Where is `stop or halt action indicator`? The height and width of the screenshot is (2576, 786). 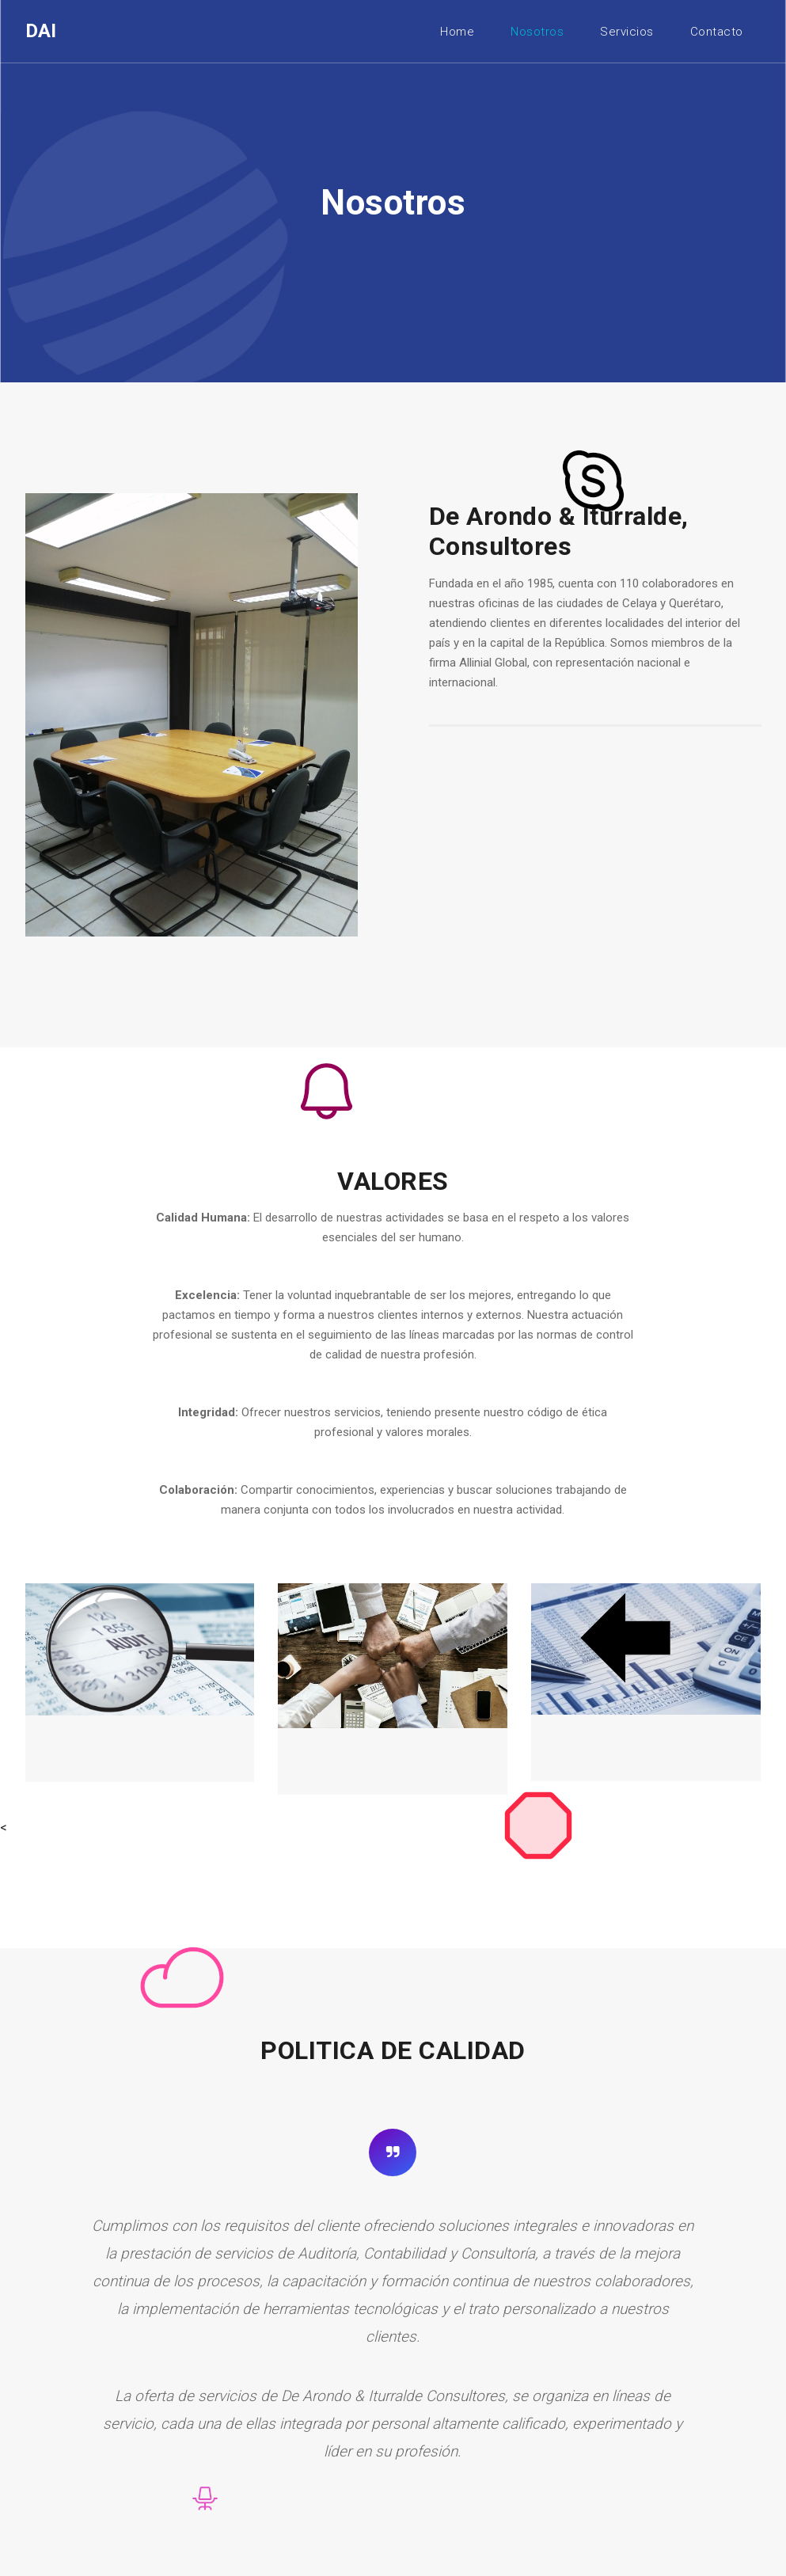
stop or halt action indicator is located at coordinates (538, 1826).